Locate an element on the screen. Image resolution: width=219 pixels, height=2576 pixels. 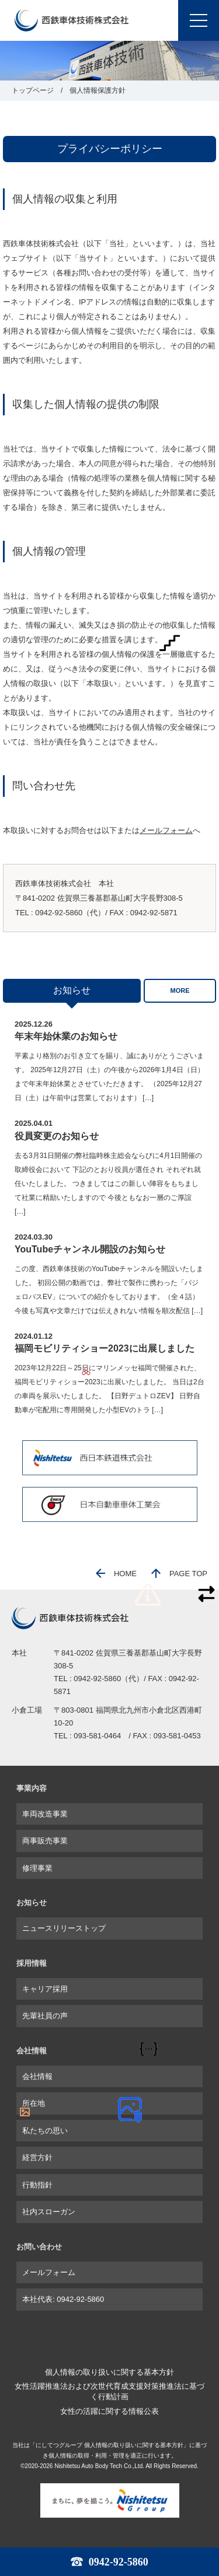
fan or cooling system controls is located at coordinates (86, 1371).